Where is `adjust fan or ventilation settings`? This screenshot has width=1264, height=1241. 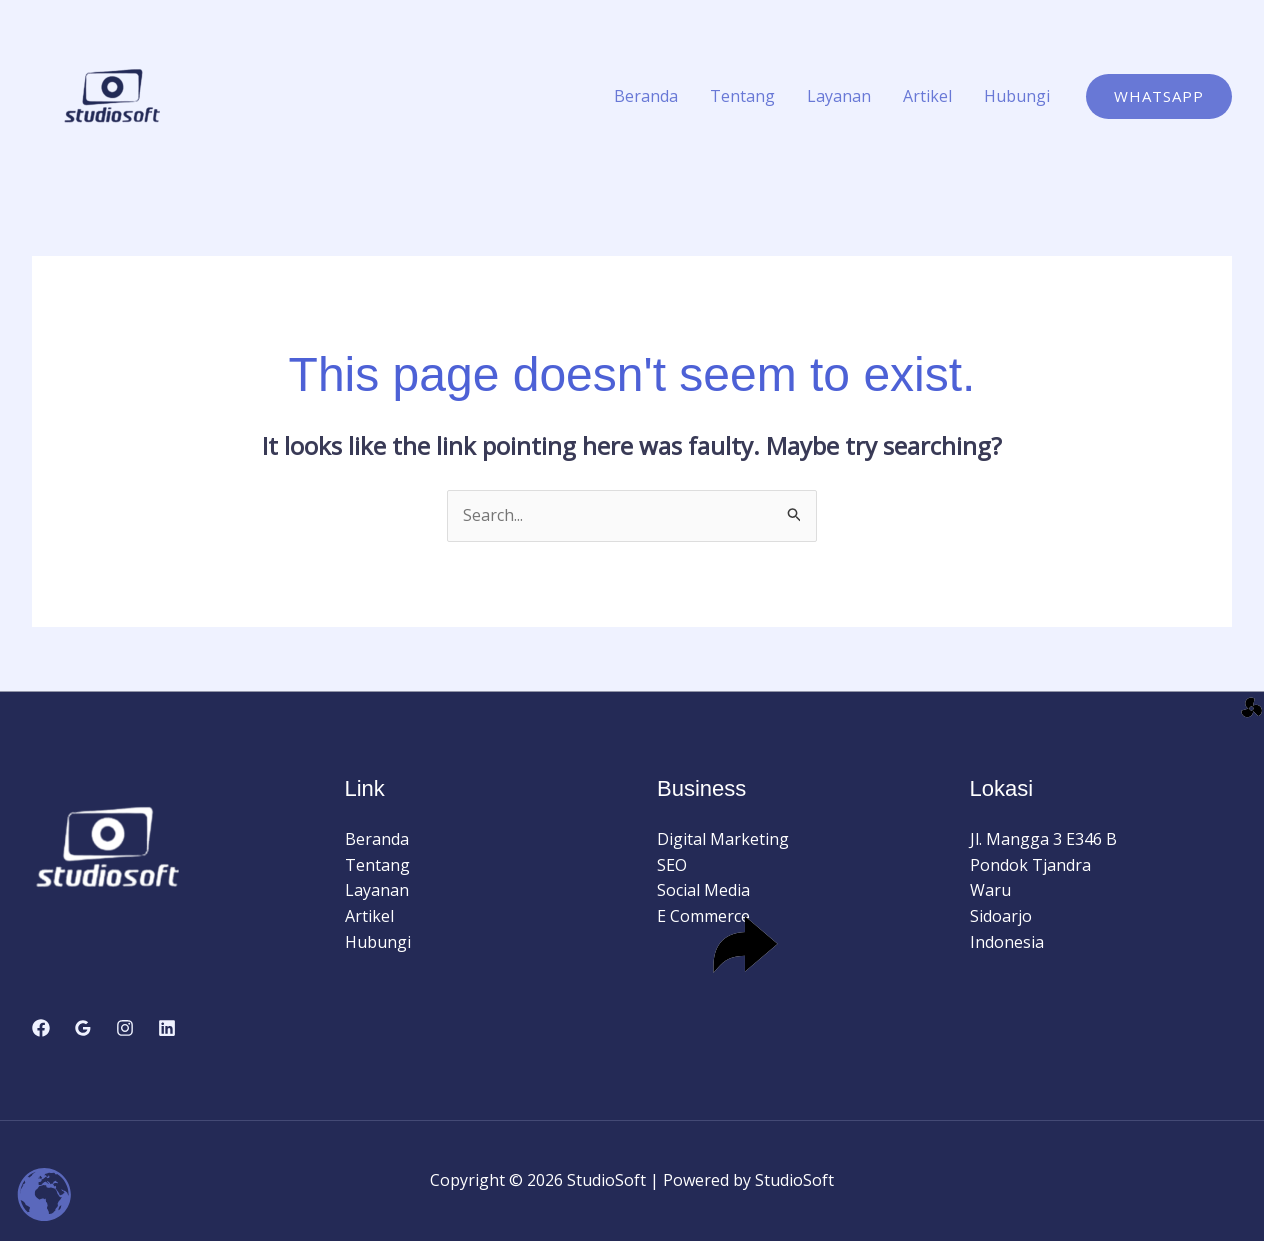 adjust fan or ventilation settings is located at coordinates (1251, 708).